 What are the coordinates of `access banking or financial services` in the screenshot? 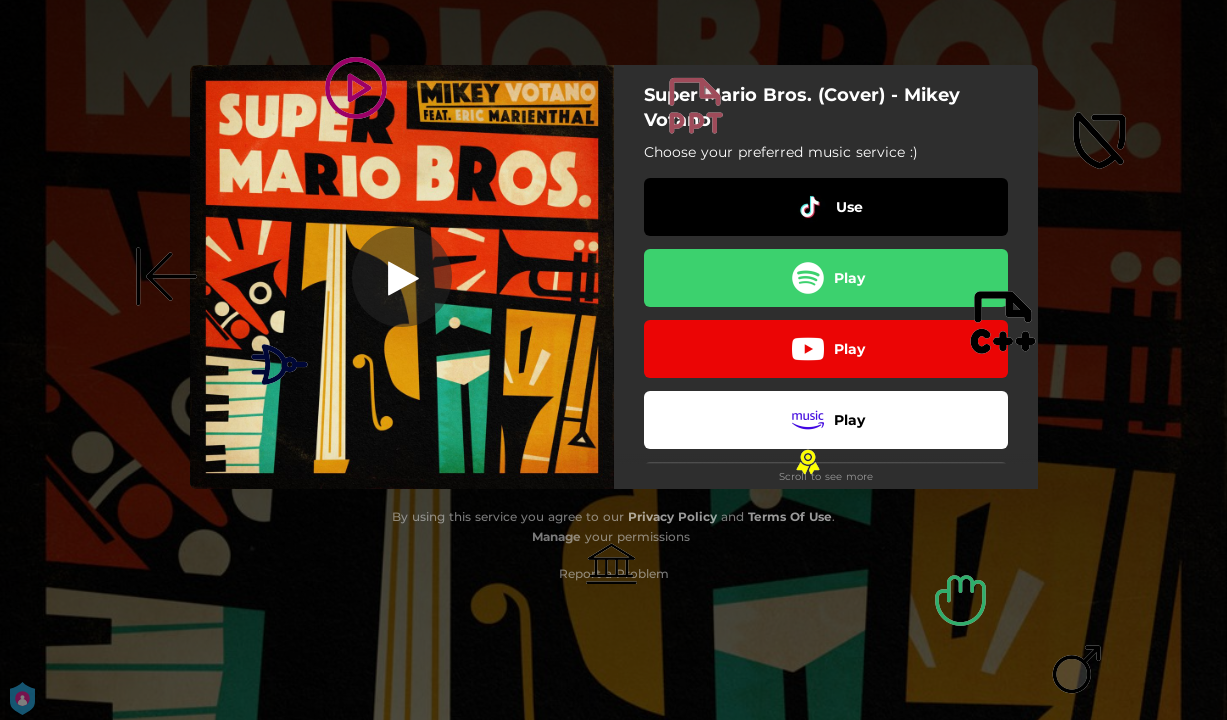 It's located at (611, 565).